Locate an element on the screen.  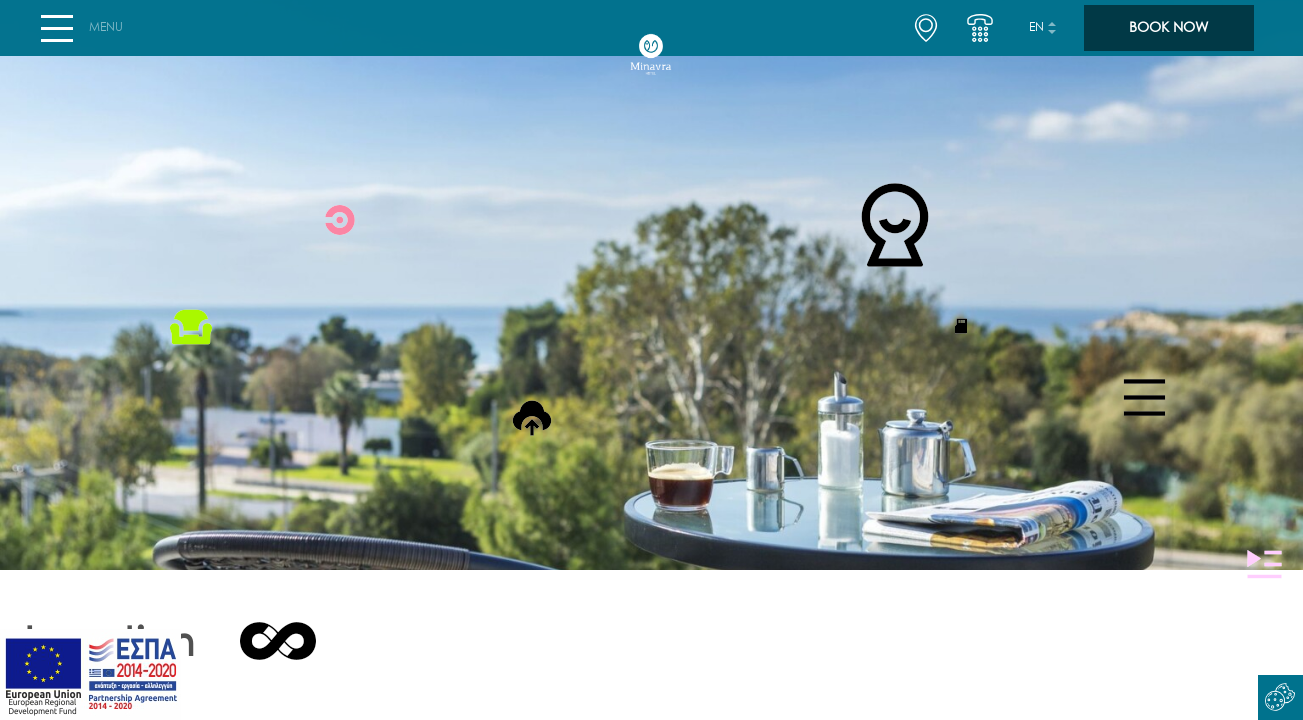
upload file to cloud storage is located at coordinates (532, 418).